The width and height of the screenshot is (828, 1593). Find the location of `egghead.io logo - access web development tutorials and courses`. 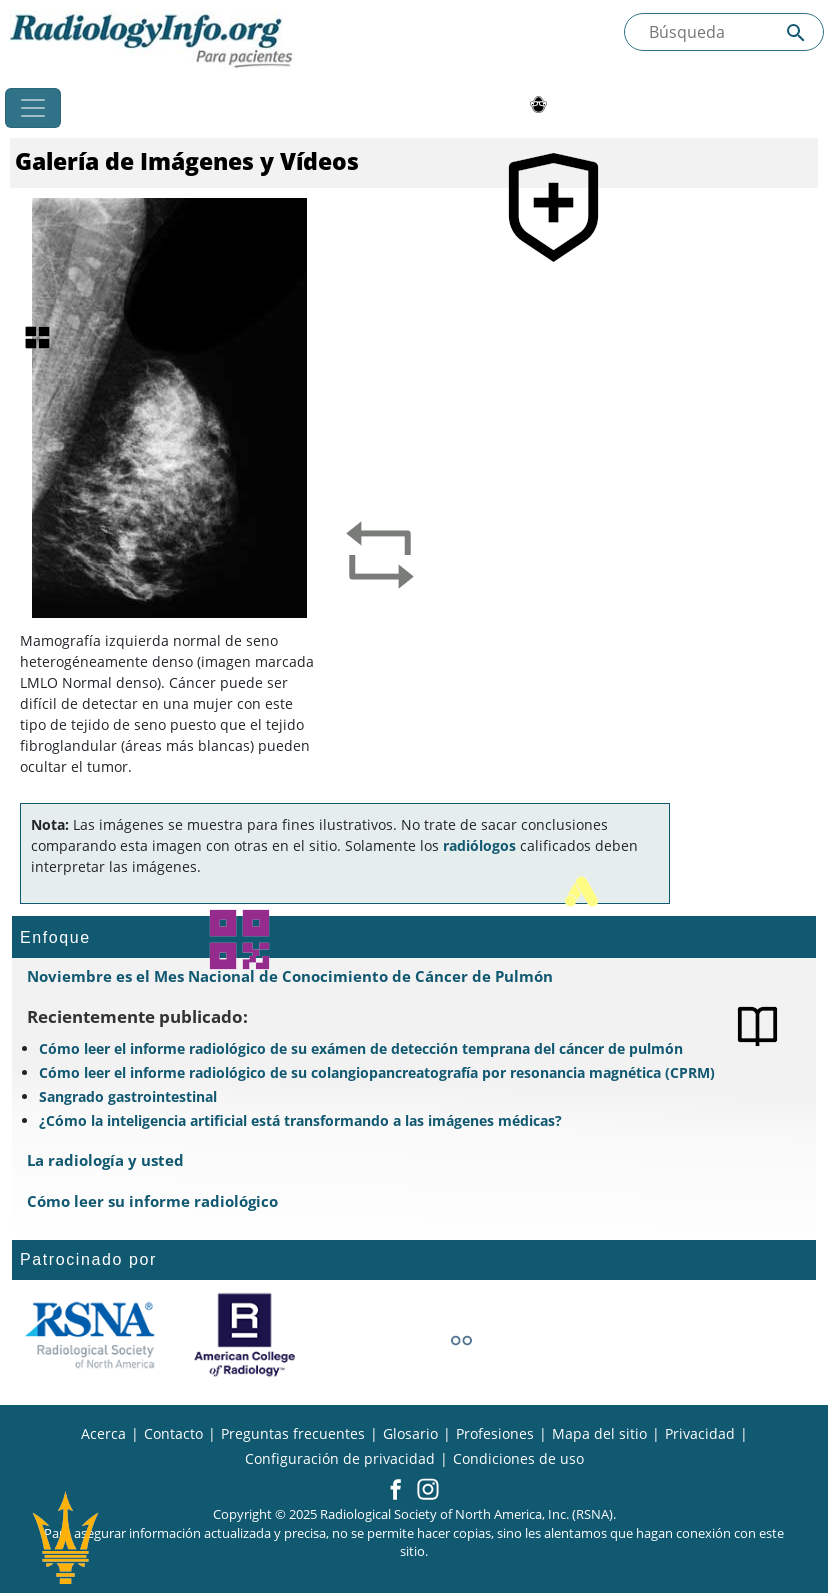

egghead.io logo - access web development tutorials and courses is located at coordinates (538, 104).